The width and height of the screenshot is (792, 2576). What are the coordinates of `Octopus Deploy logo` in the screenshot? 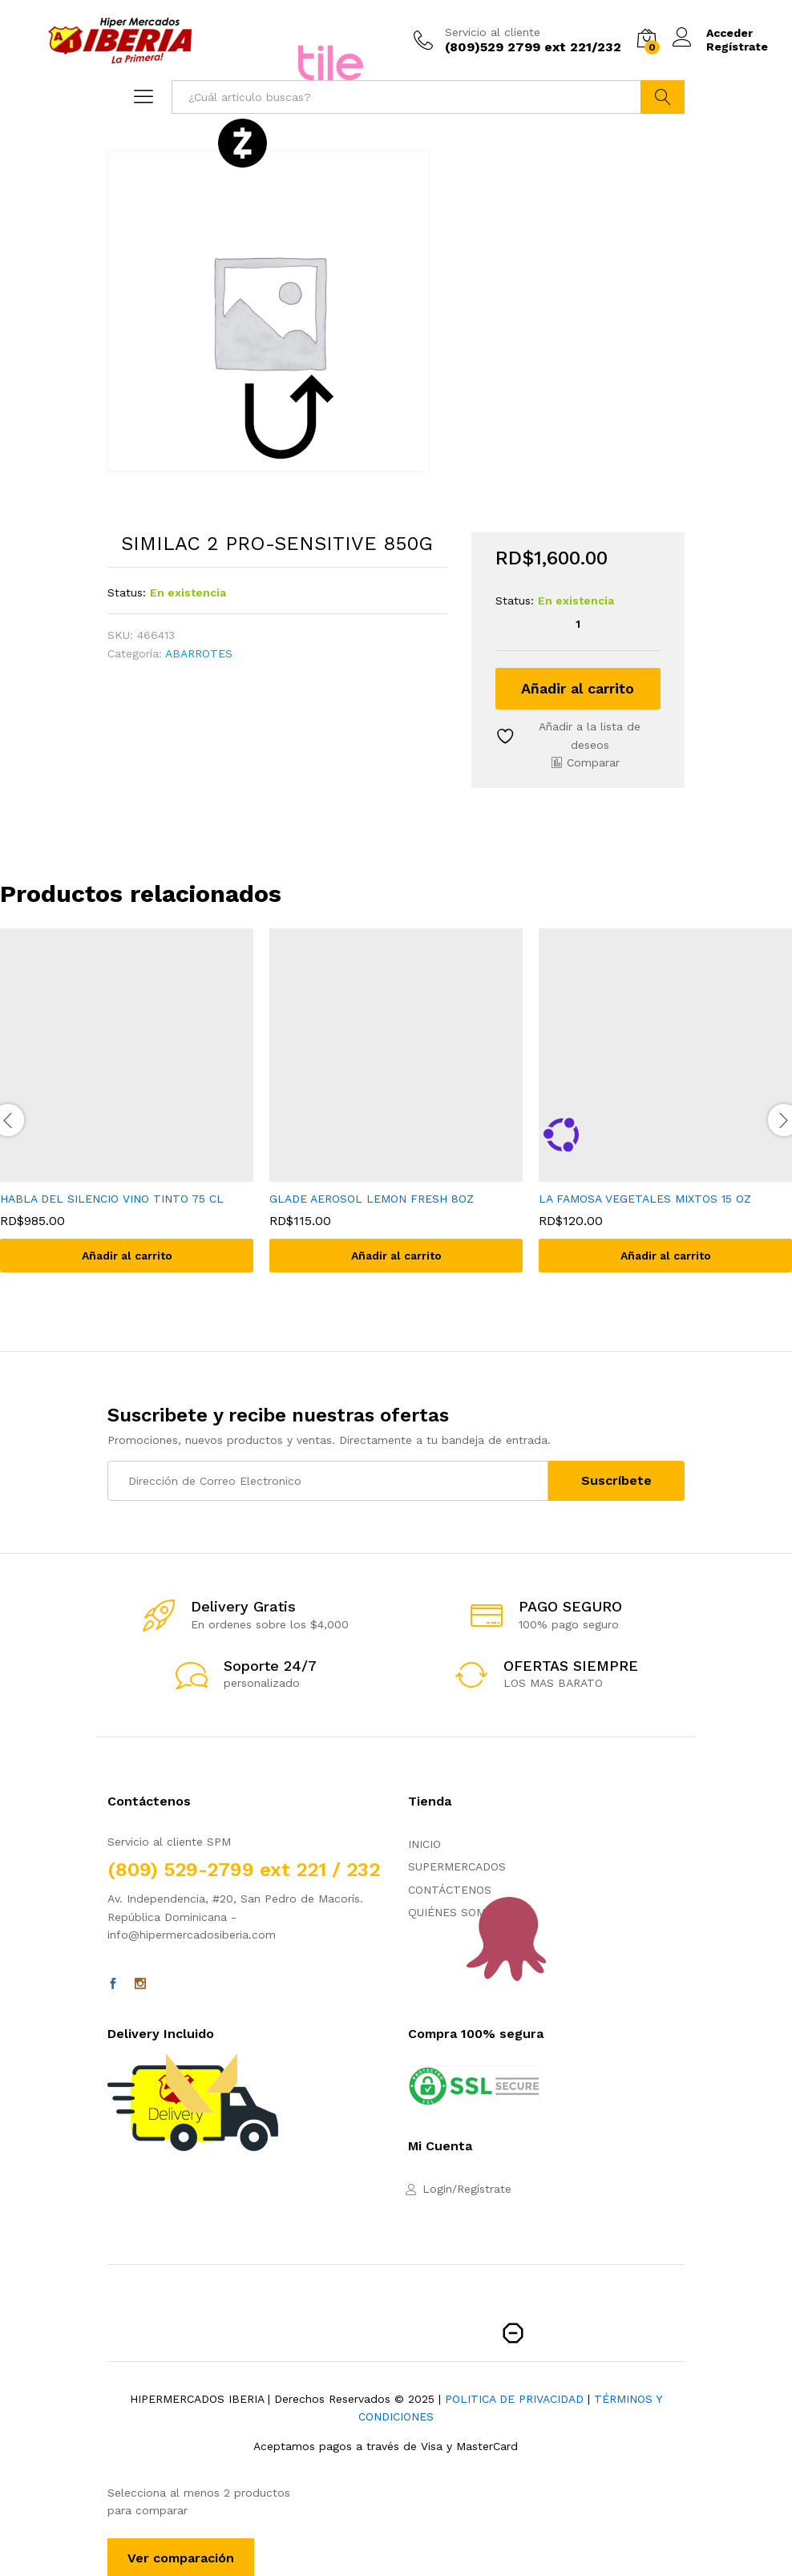 It's located at (506, 1939).